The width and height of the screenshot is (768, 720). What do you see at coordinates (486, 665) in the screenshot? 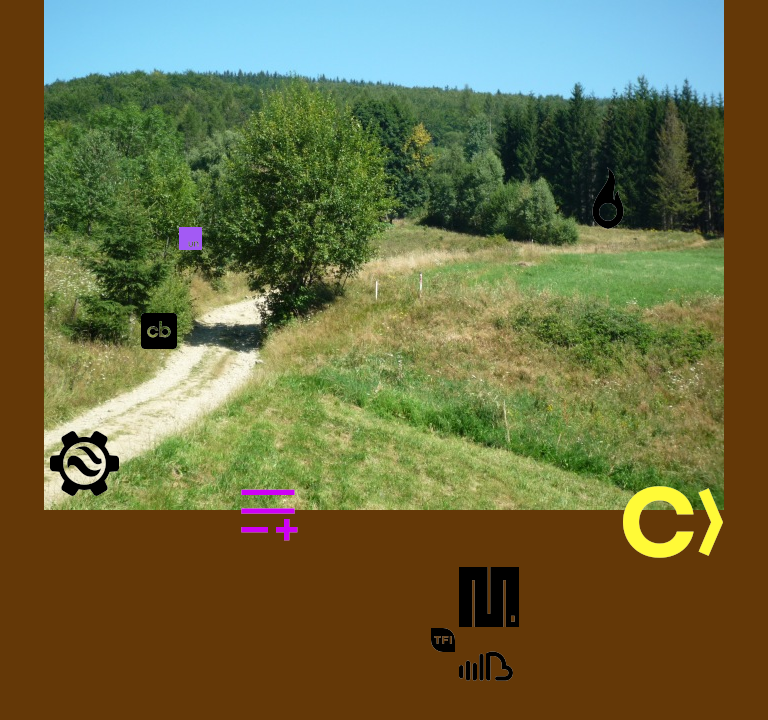
I see `open soundcloud app` at bounding box center [486, 665].